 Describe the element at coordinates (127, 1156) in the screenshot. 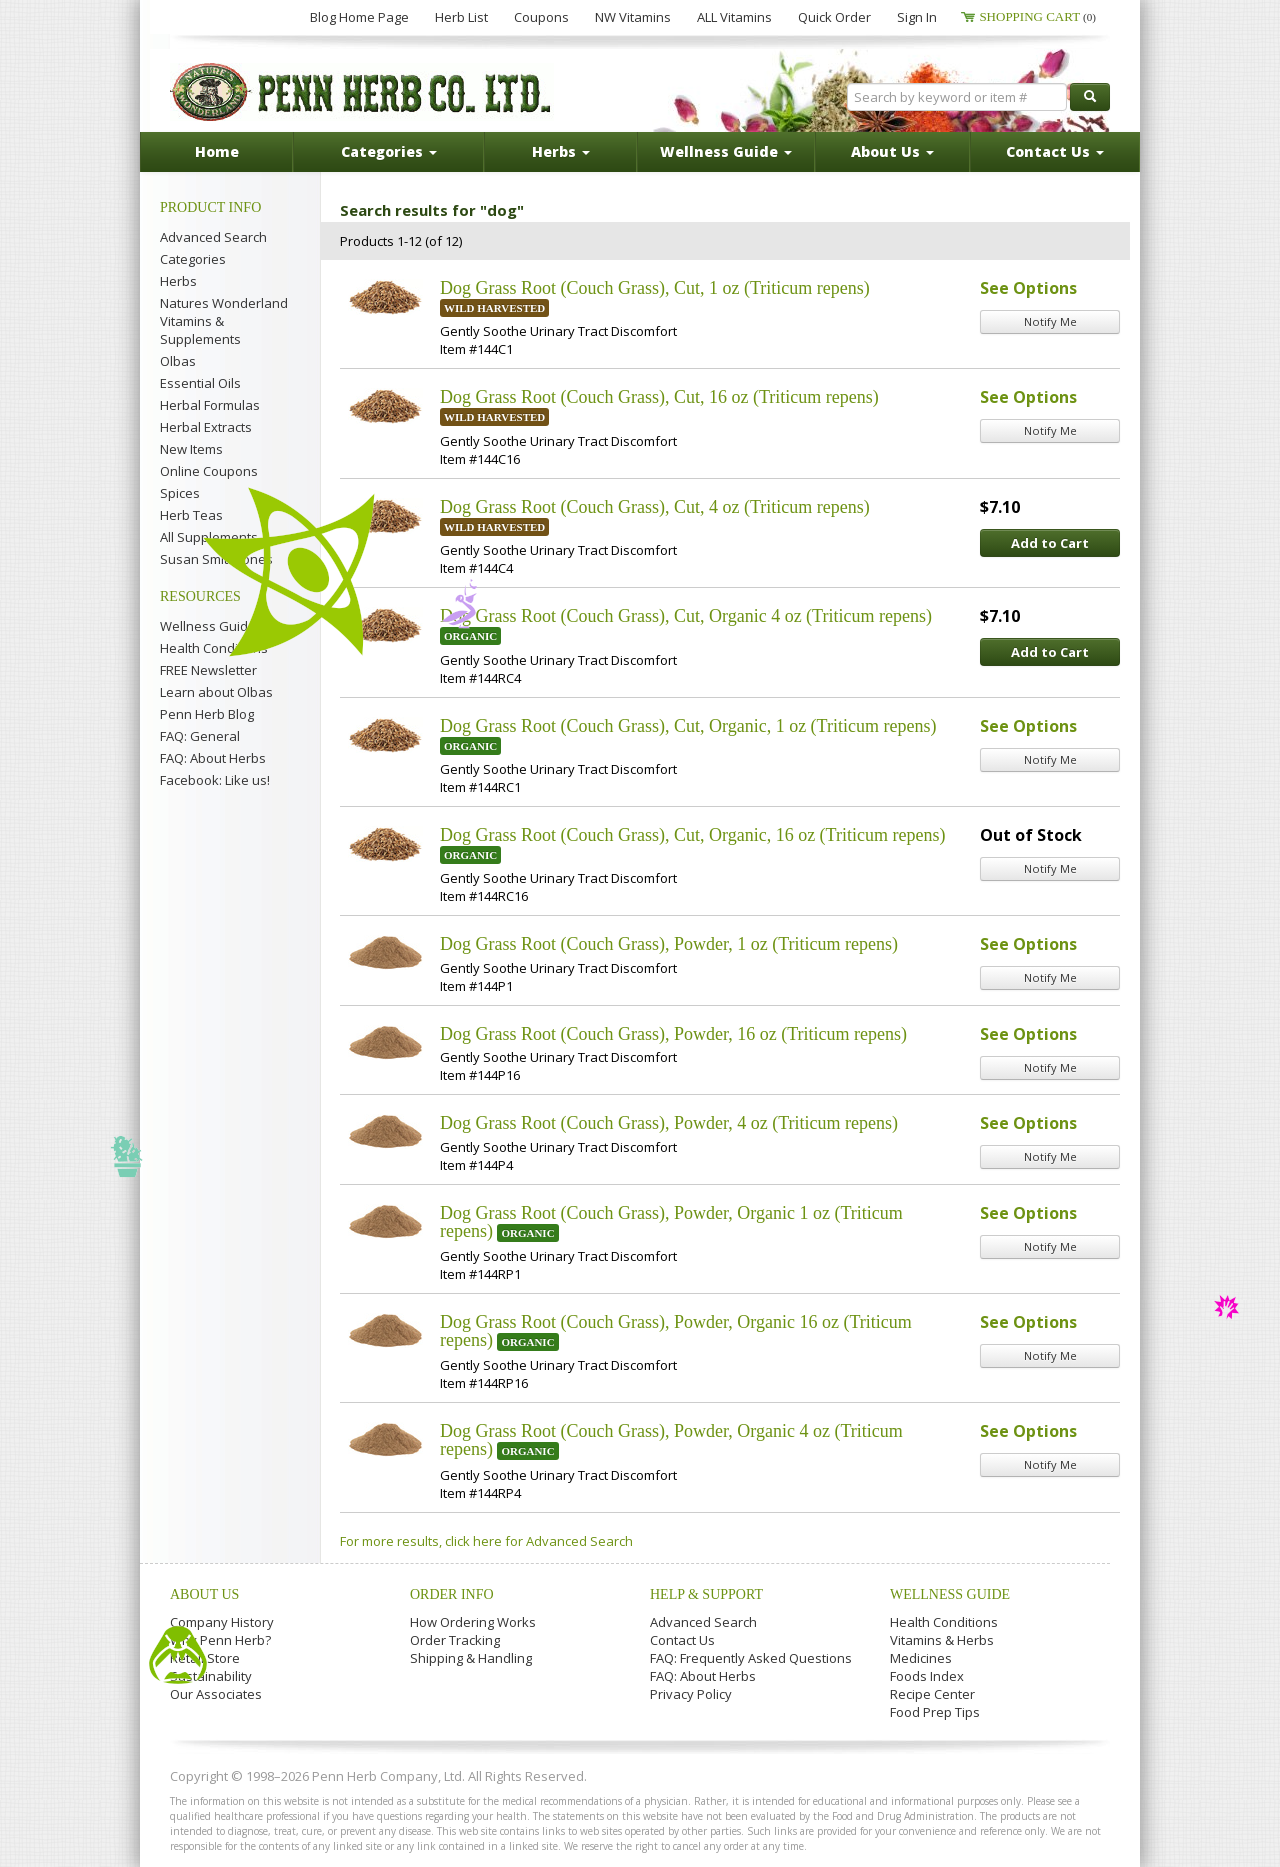

I see `decorative plant or garden category indicator` at that location.